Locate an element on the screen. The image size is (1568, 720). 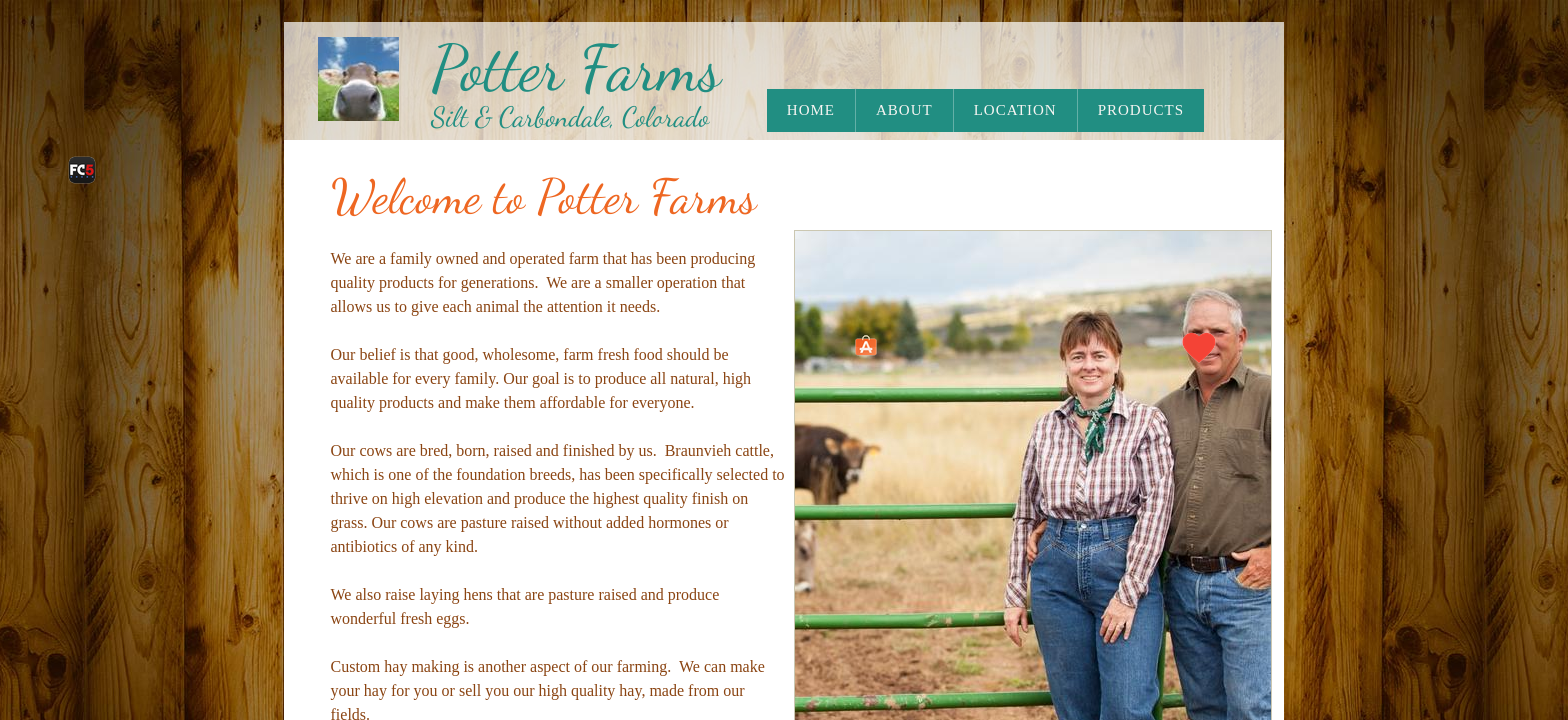
launch far cry 5 game is located at coordinates (82, 170).